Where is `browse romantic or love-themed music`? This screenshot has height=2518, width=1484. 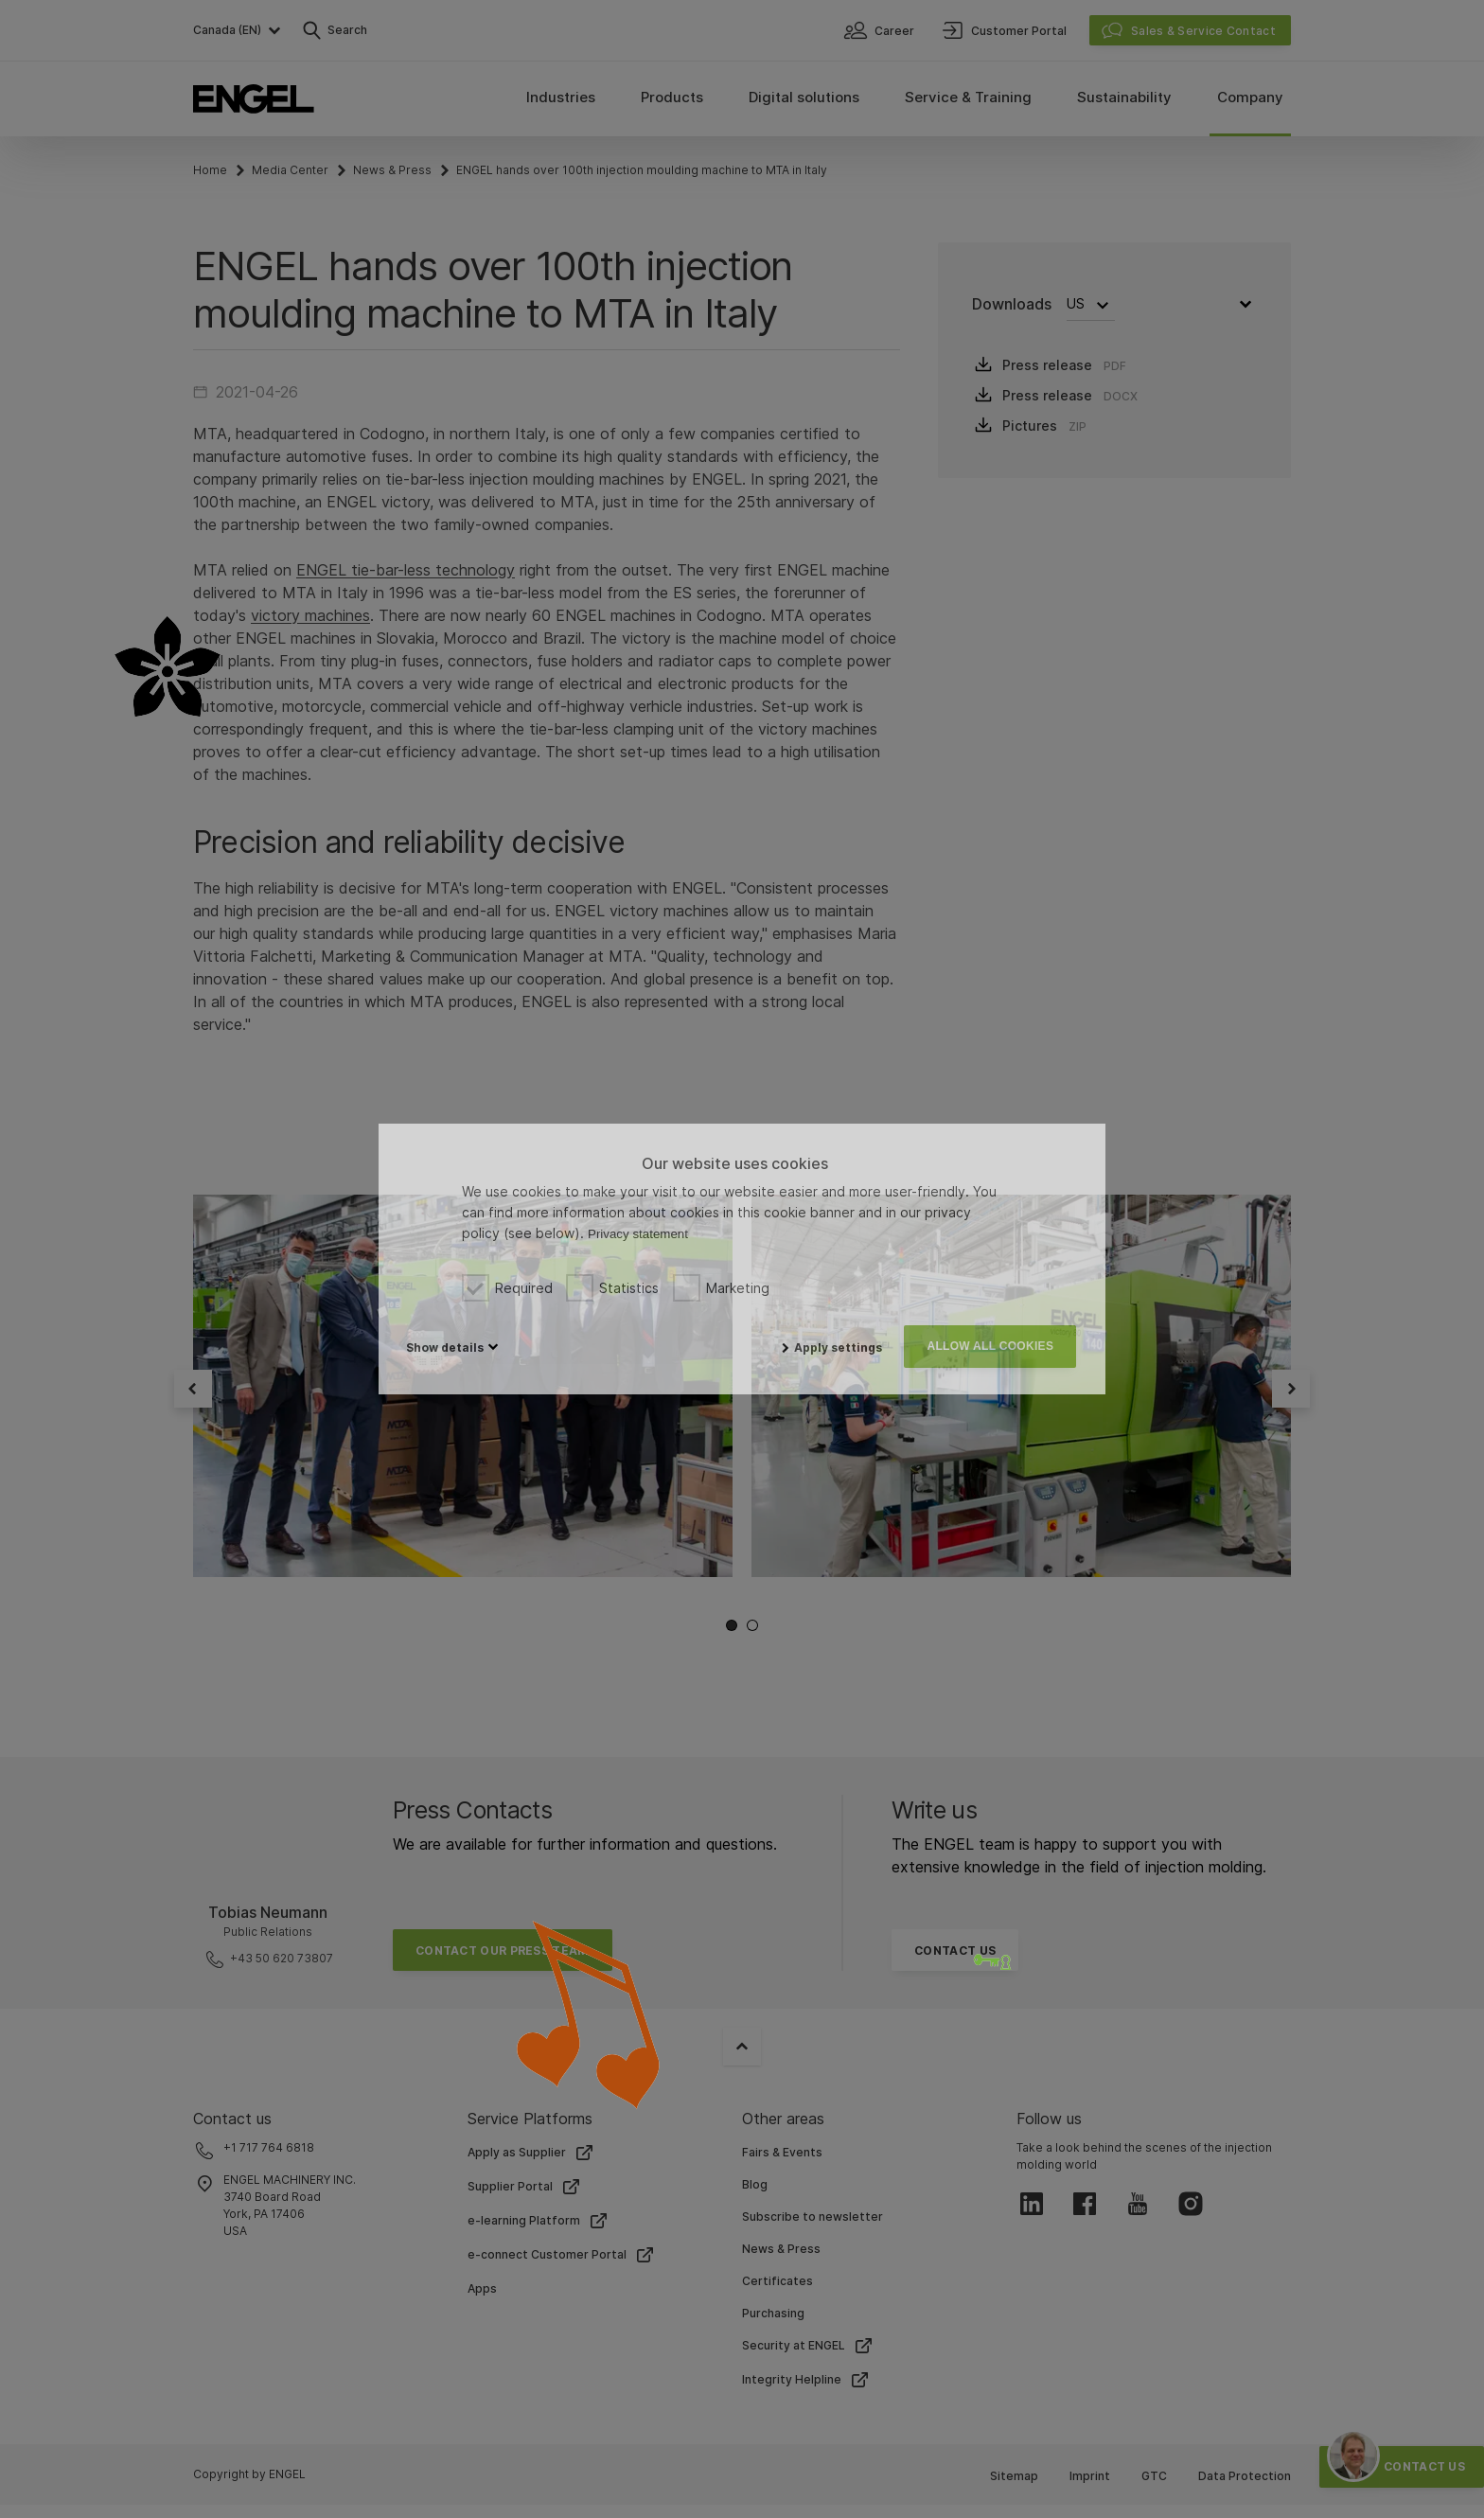 browse romantic or love-themed music is located at coordinates (589, 2014).